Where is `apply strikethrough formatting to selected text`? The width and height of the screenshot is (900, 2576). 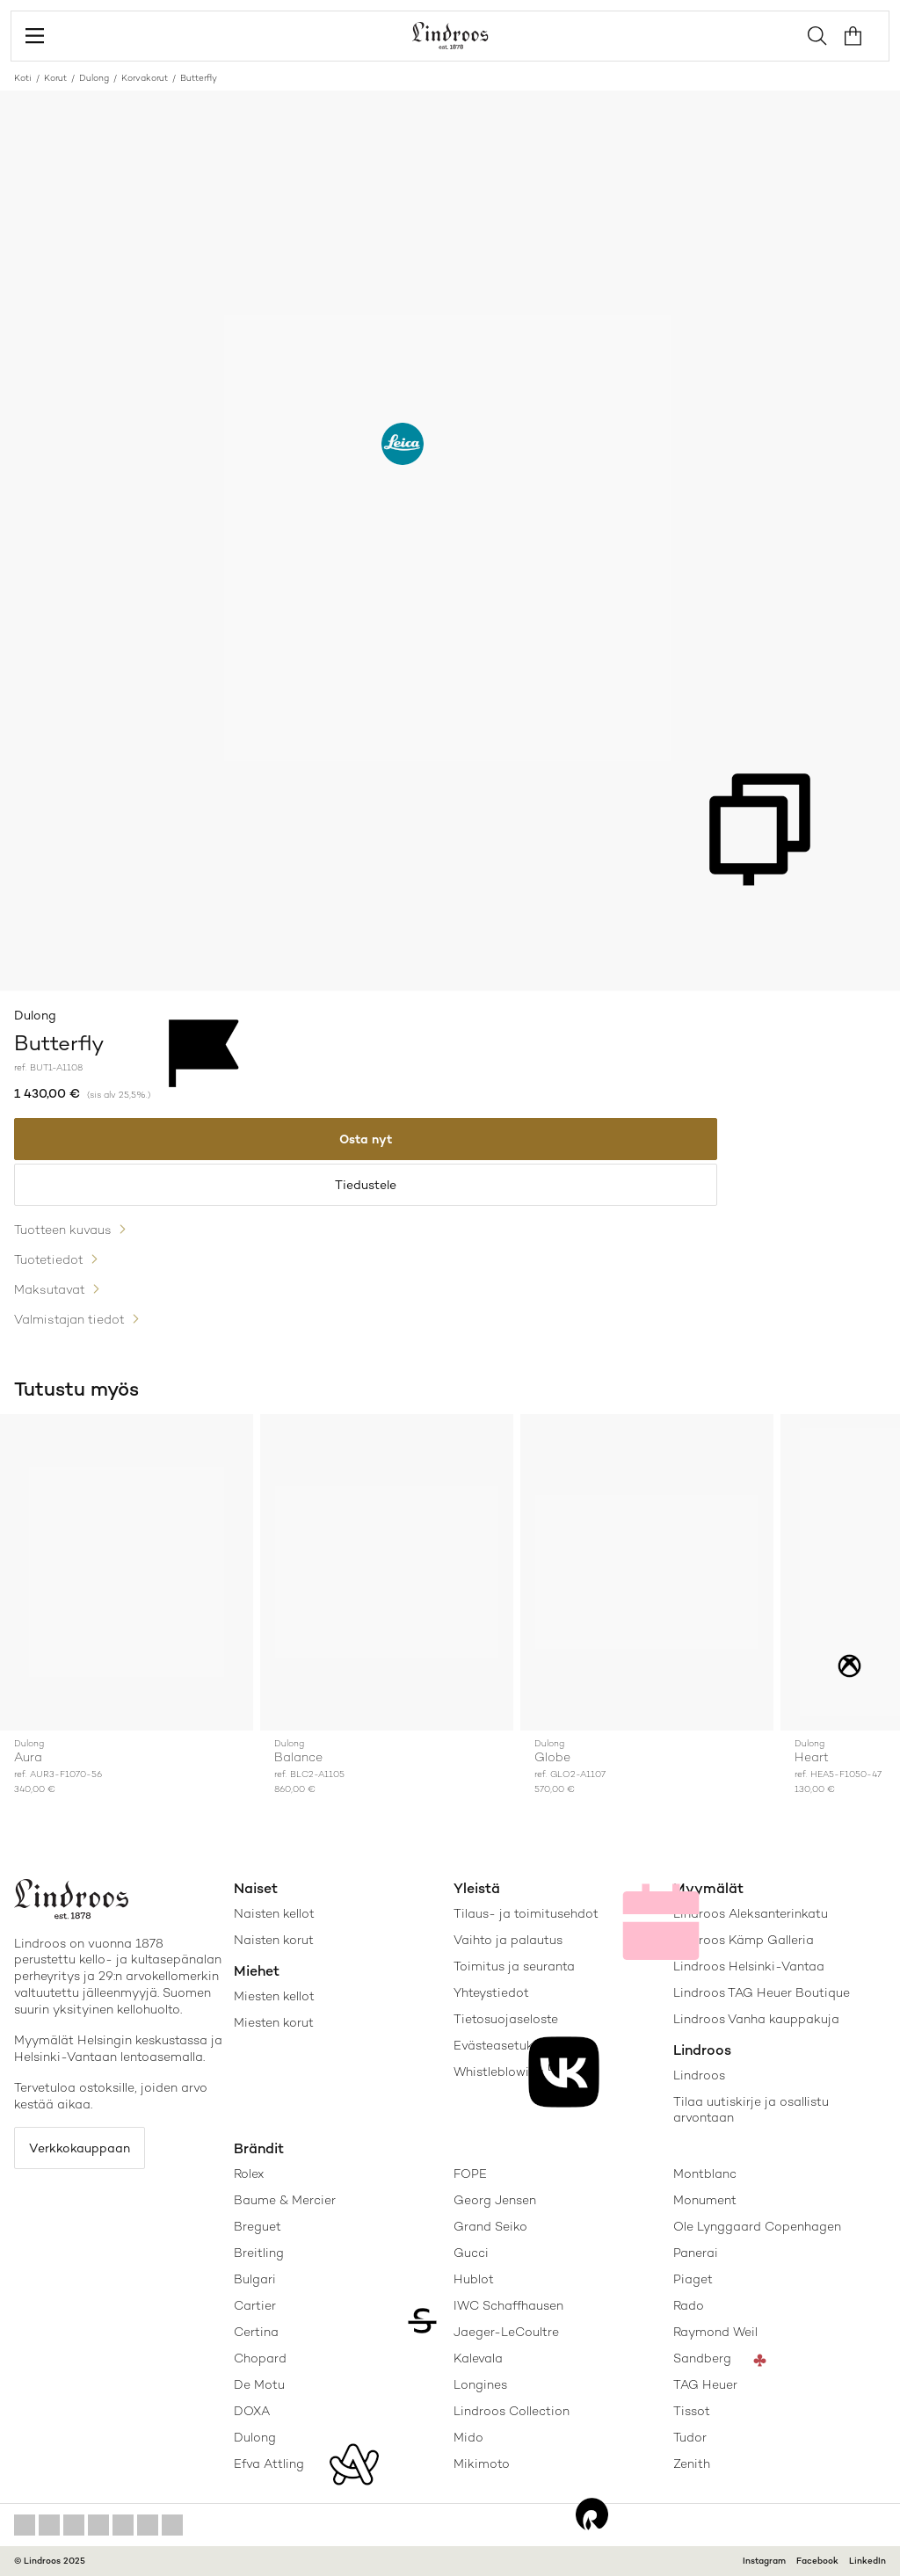
apply strikethrough formatting to selected text is located at coordinates (422, 2320).